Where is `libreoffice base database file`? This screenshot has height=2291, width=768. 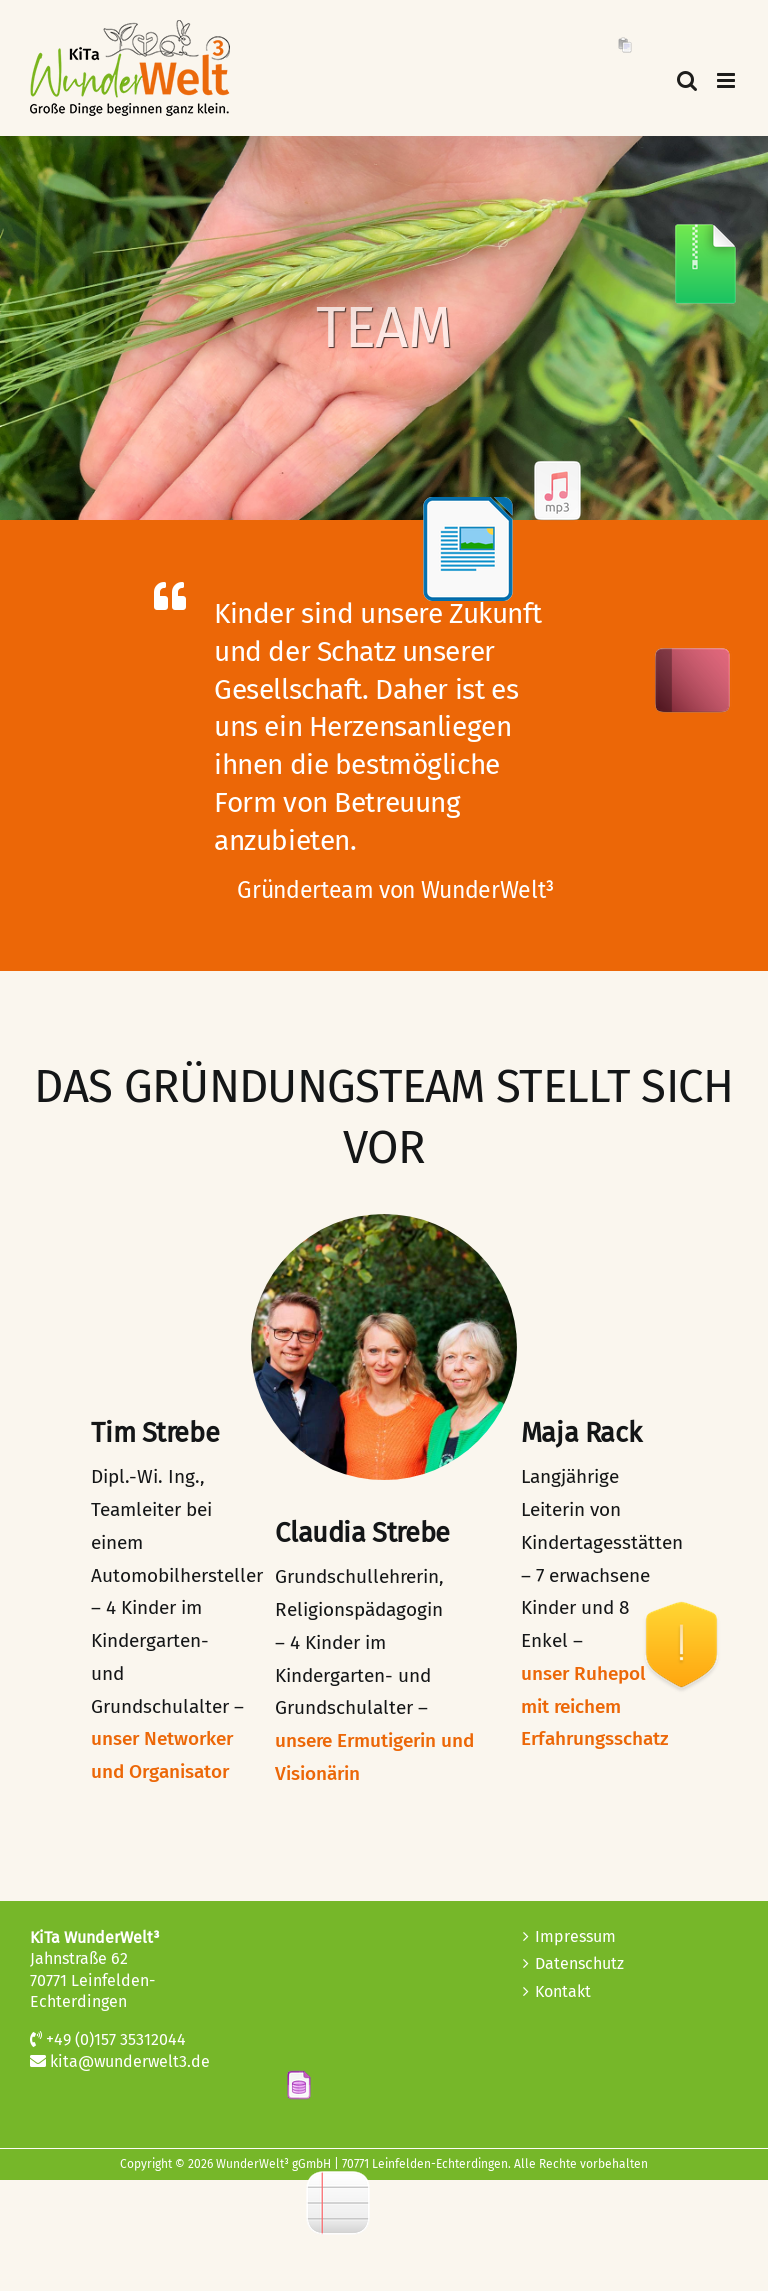
libreoffice base database file is located at coordinates (299, 2085).